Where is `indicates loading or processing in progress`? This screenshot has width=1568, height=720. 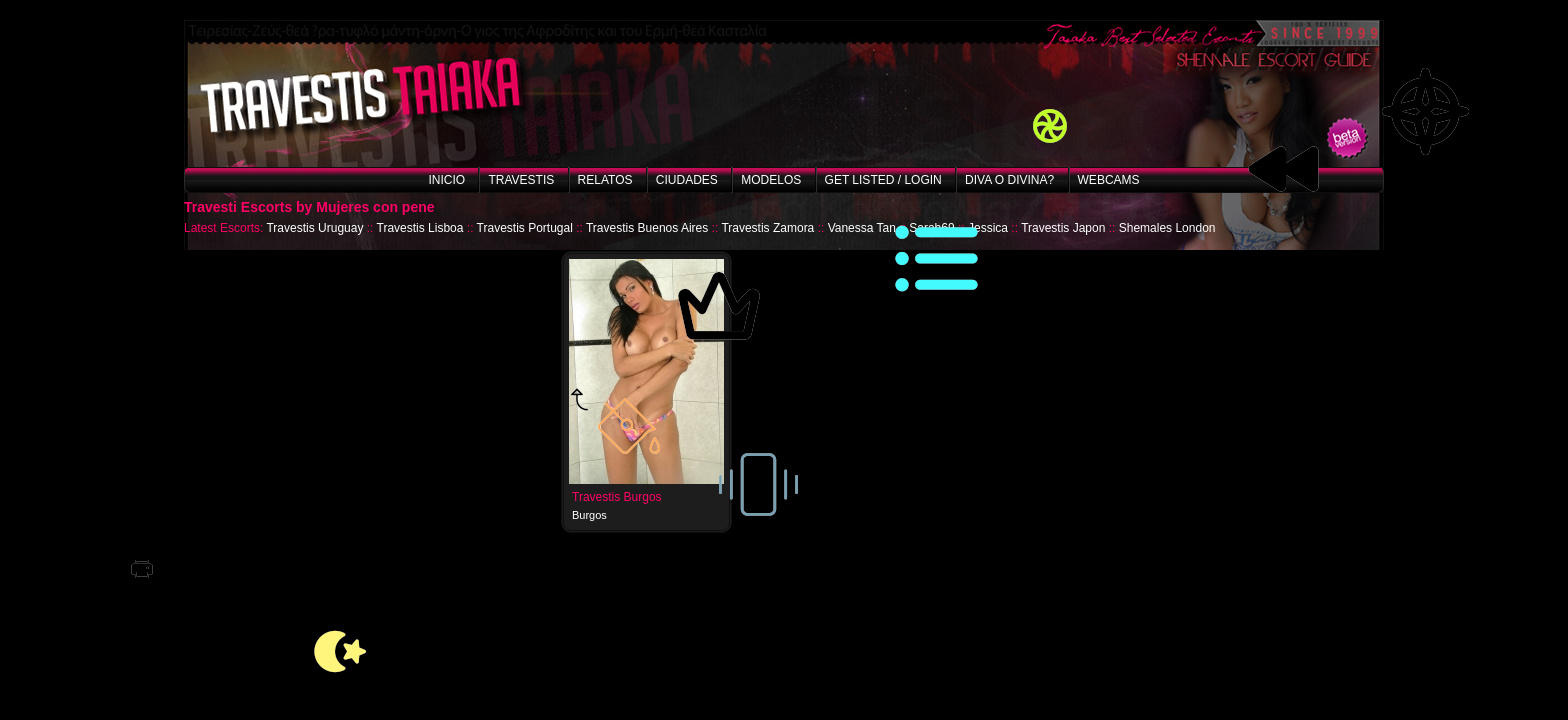
indicates loading or processing in progress is located at coordinates (1050, 126).